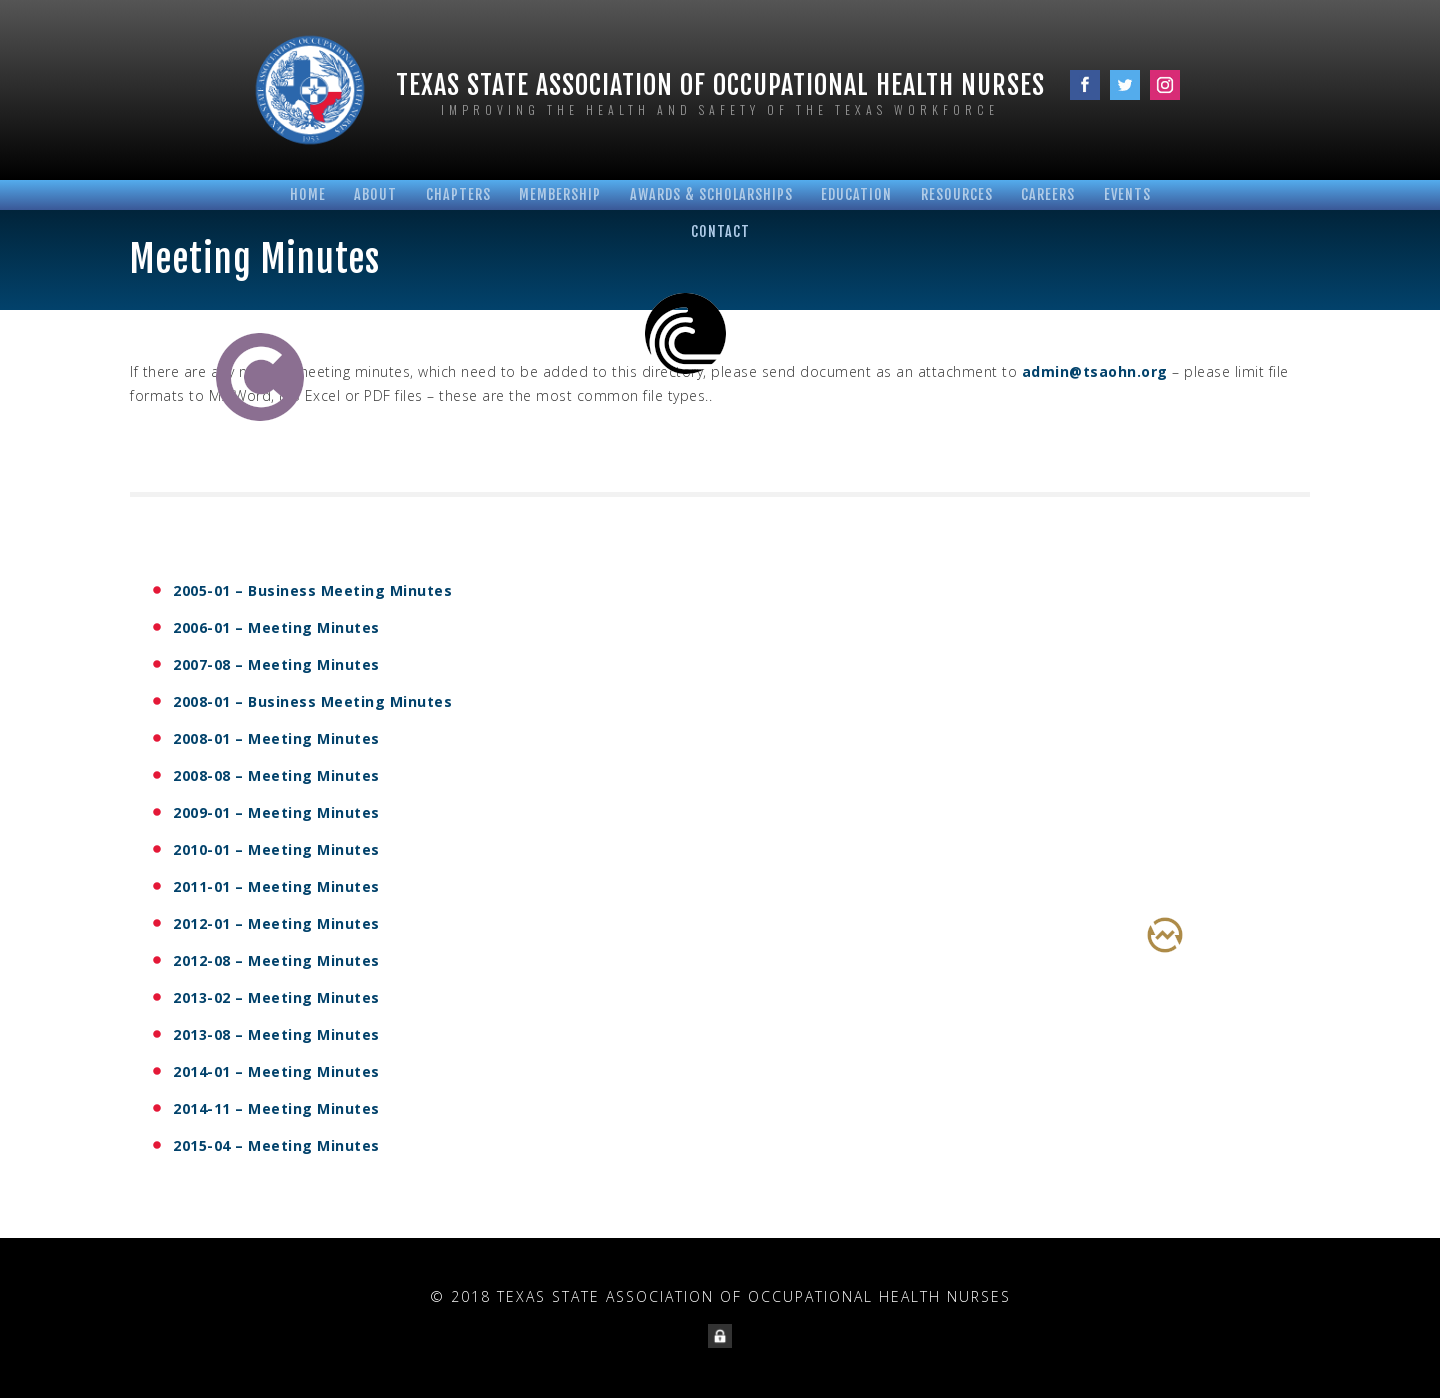 The image size is (1440, 1398). I want to click on open BitTorrent application, so click(685, 333).